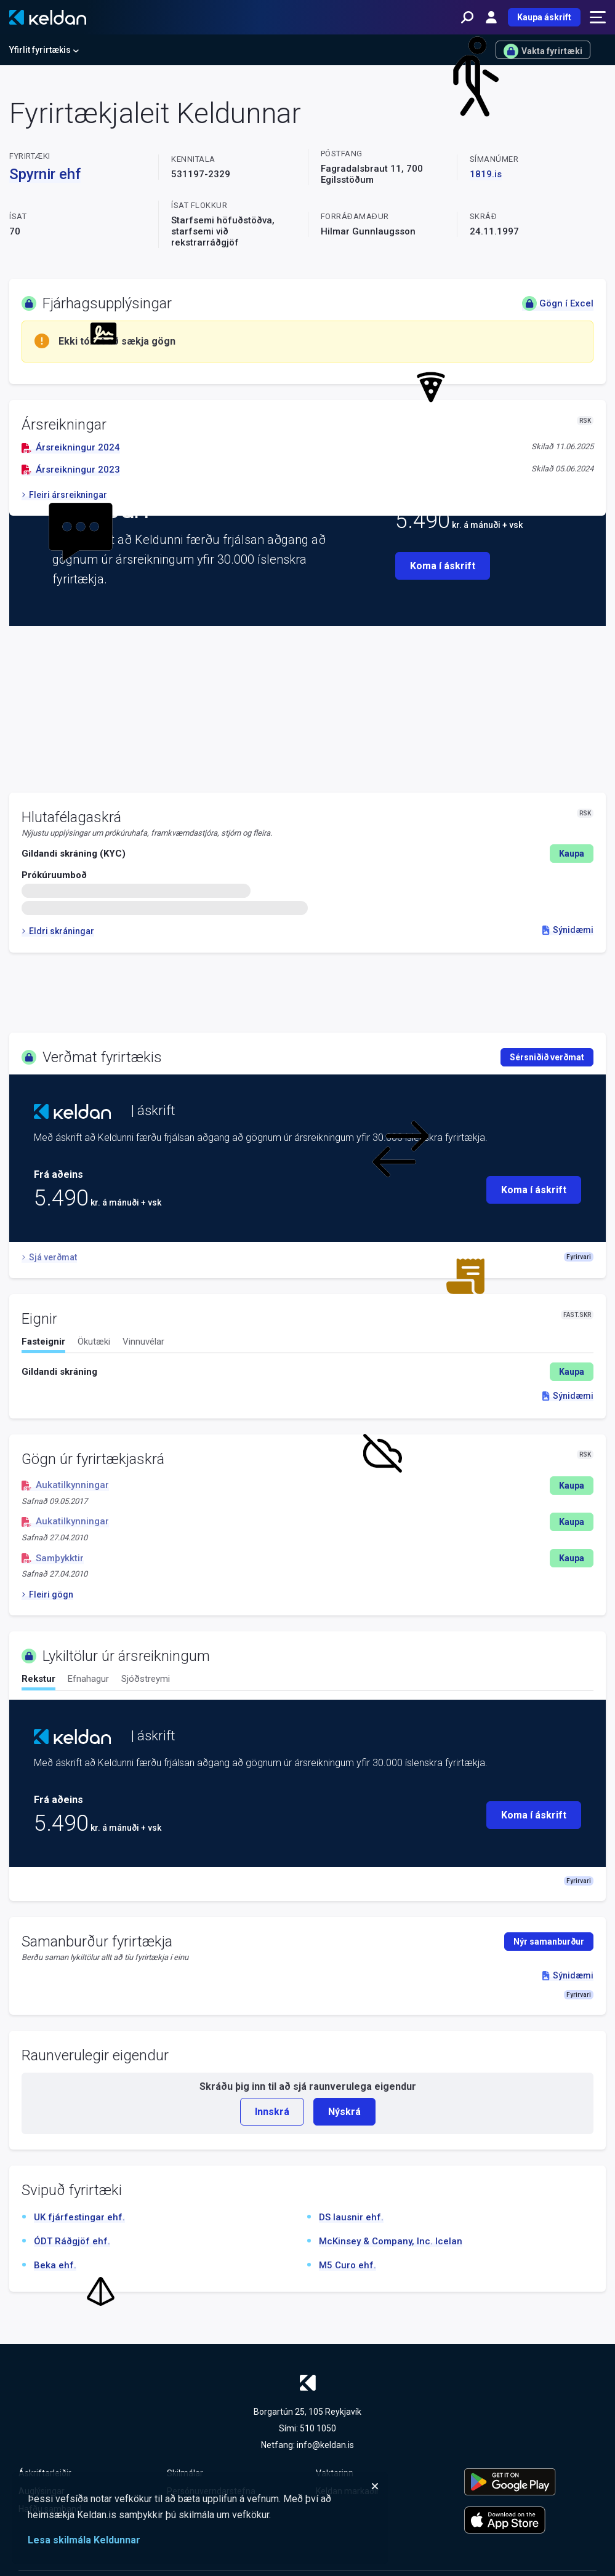 The height and width of the screenshot is (2576, 615). What do you see at coordinates (81, 532) in the screenshot?
I see `open chat or messaging` at bounding box center [81, 532].